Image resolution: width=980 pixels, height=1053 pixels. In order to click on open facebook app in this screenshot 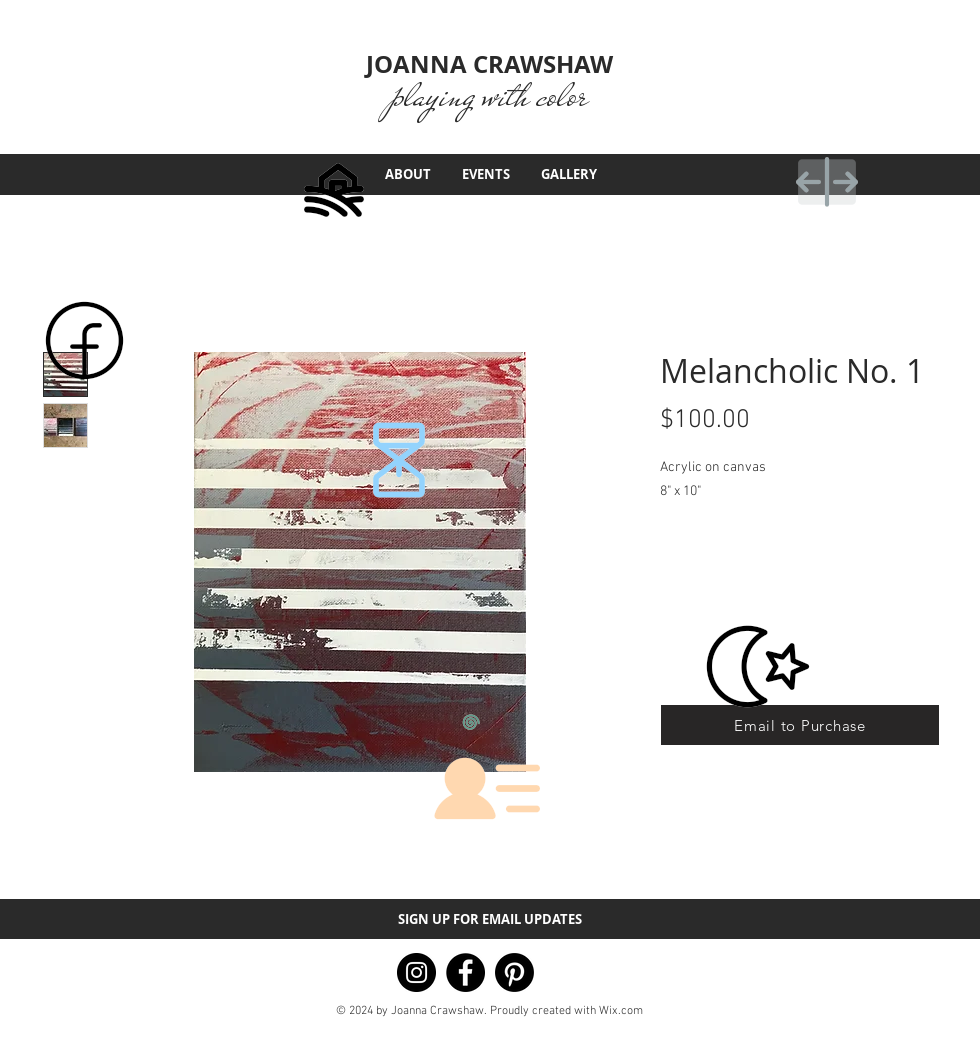, I will do `click(84, 340)`.